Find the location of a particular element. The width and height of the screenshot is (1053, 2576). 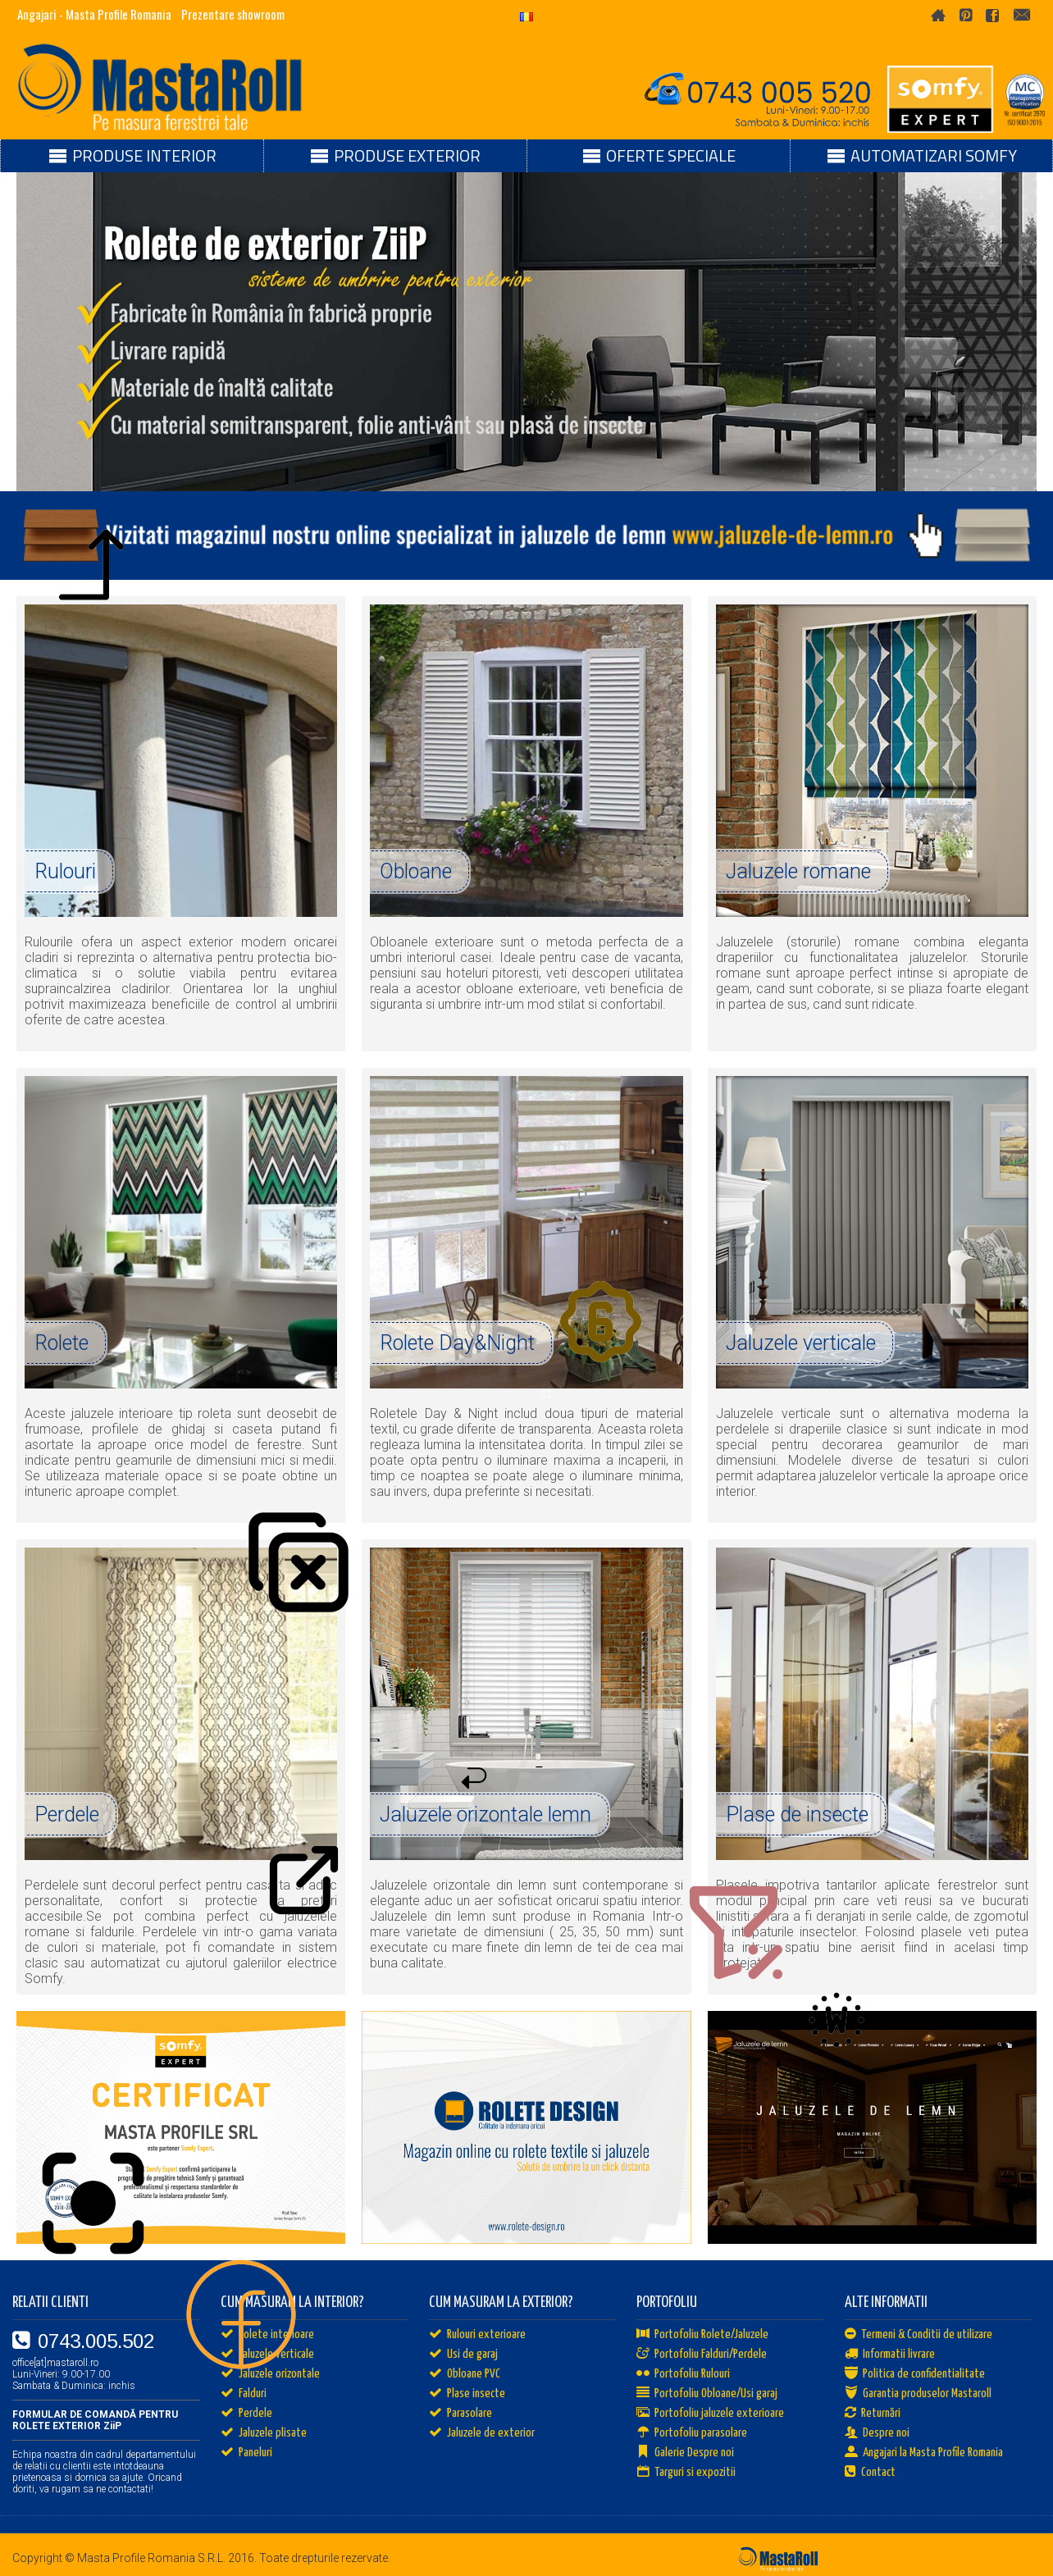

turn right then continue upward is located at coordinates (91, 564).